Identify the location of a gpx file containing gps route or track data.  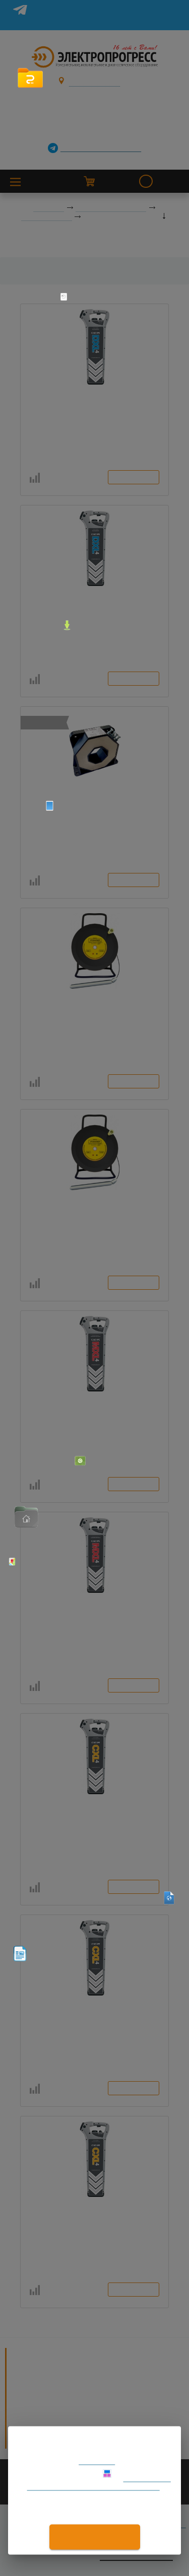
(12, 1562).